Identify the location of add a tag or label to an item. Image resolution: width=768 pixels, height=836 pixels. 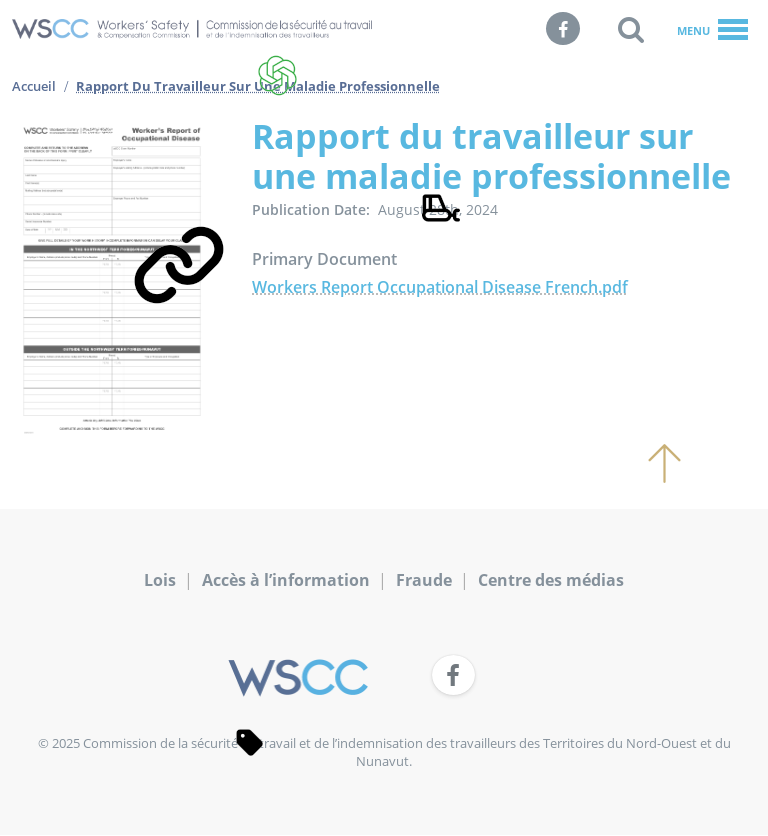
(249, 742).